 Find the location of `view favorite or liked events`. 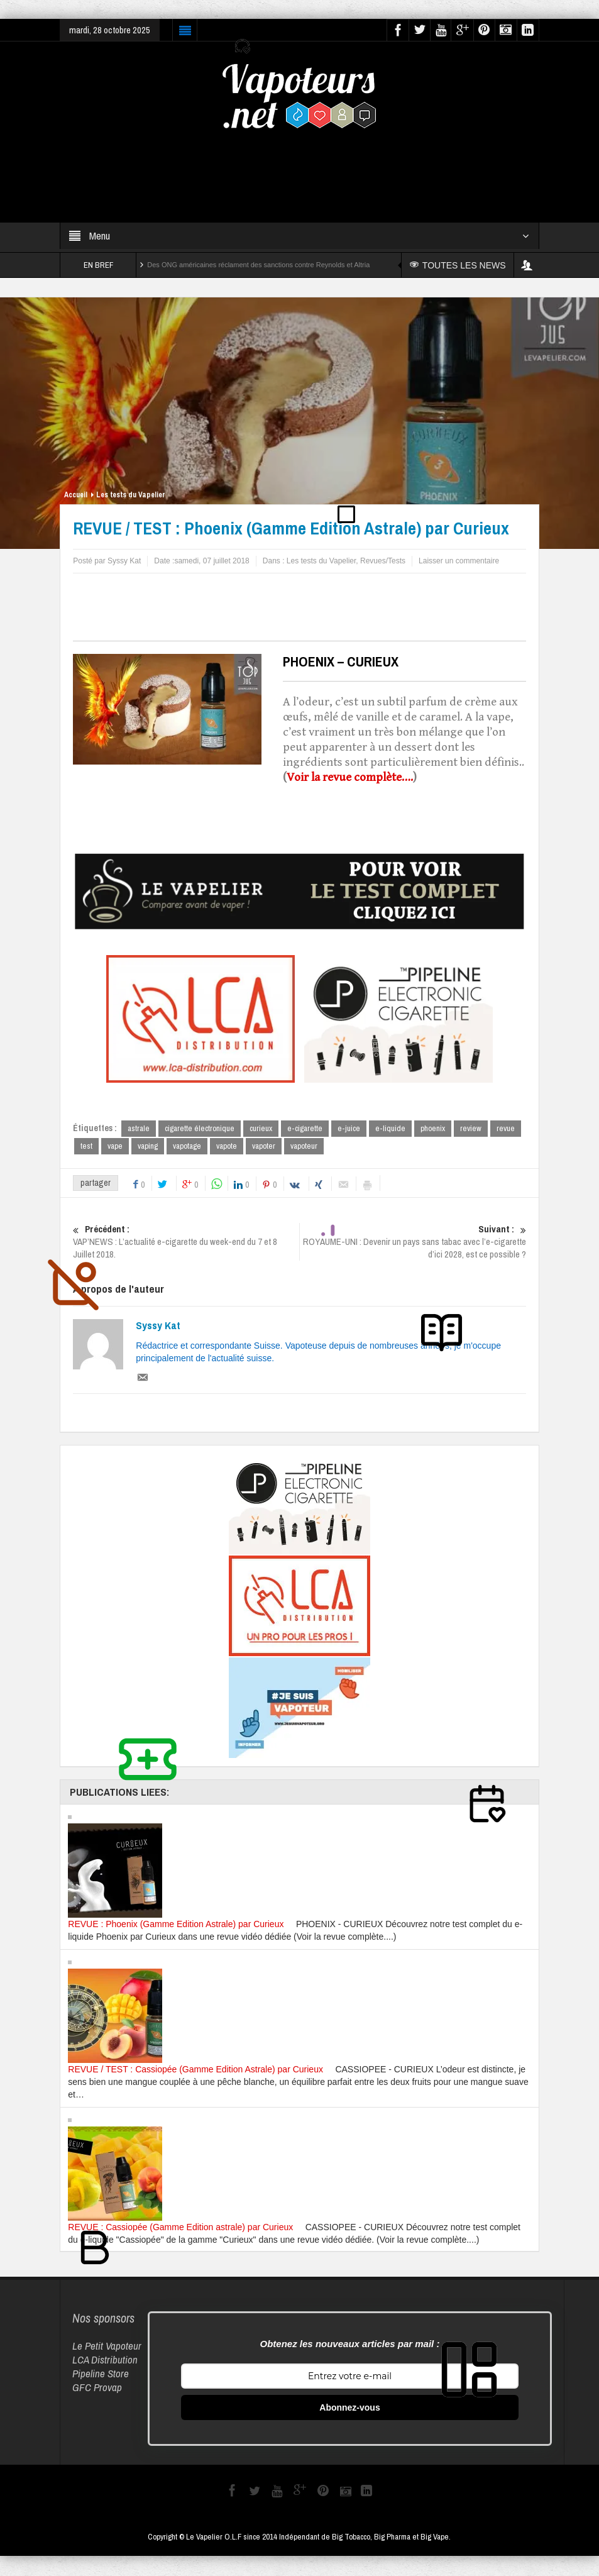

view favorite or liked events is located at coordinates (486, 1803).